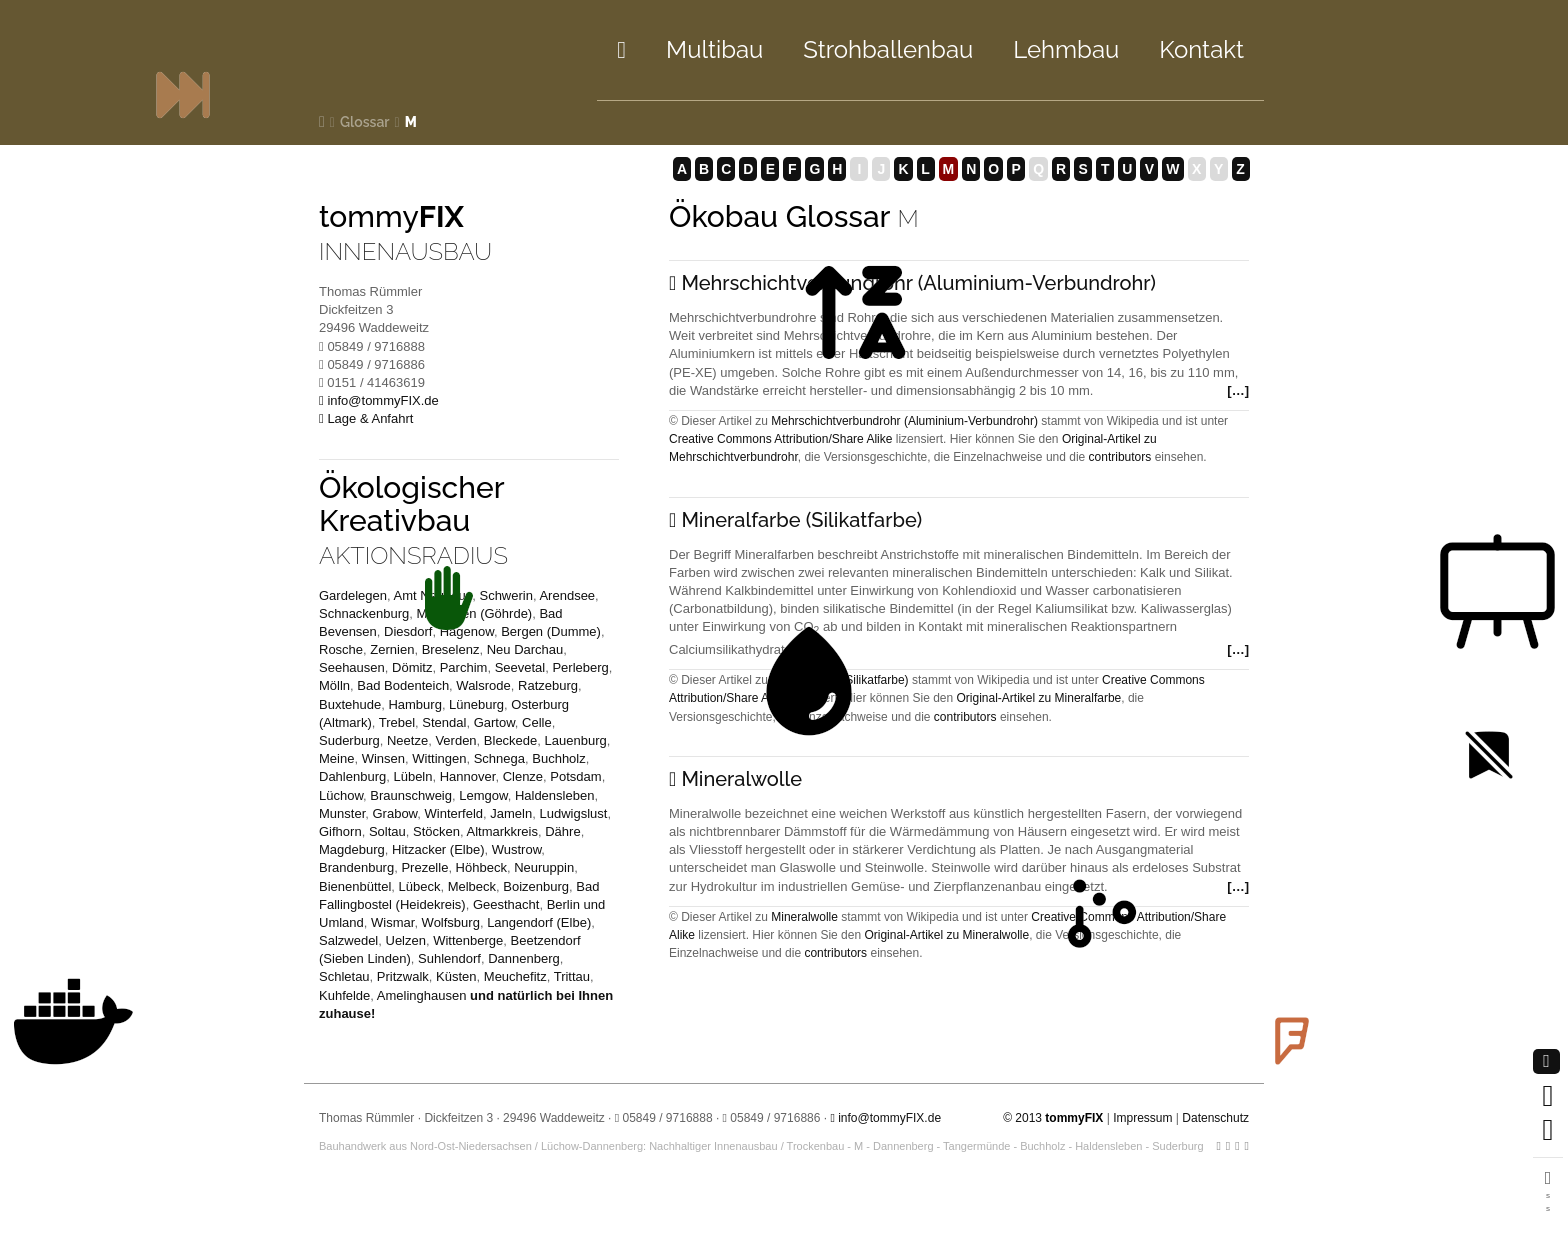 This screenshot has width=1568, height=1233. Describe the element at coordinates (855, 312) in the screenshot. I see `sort items alphabetically from Z to A` at that location.